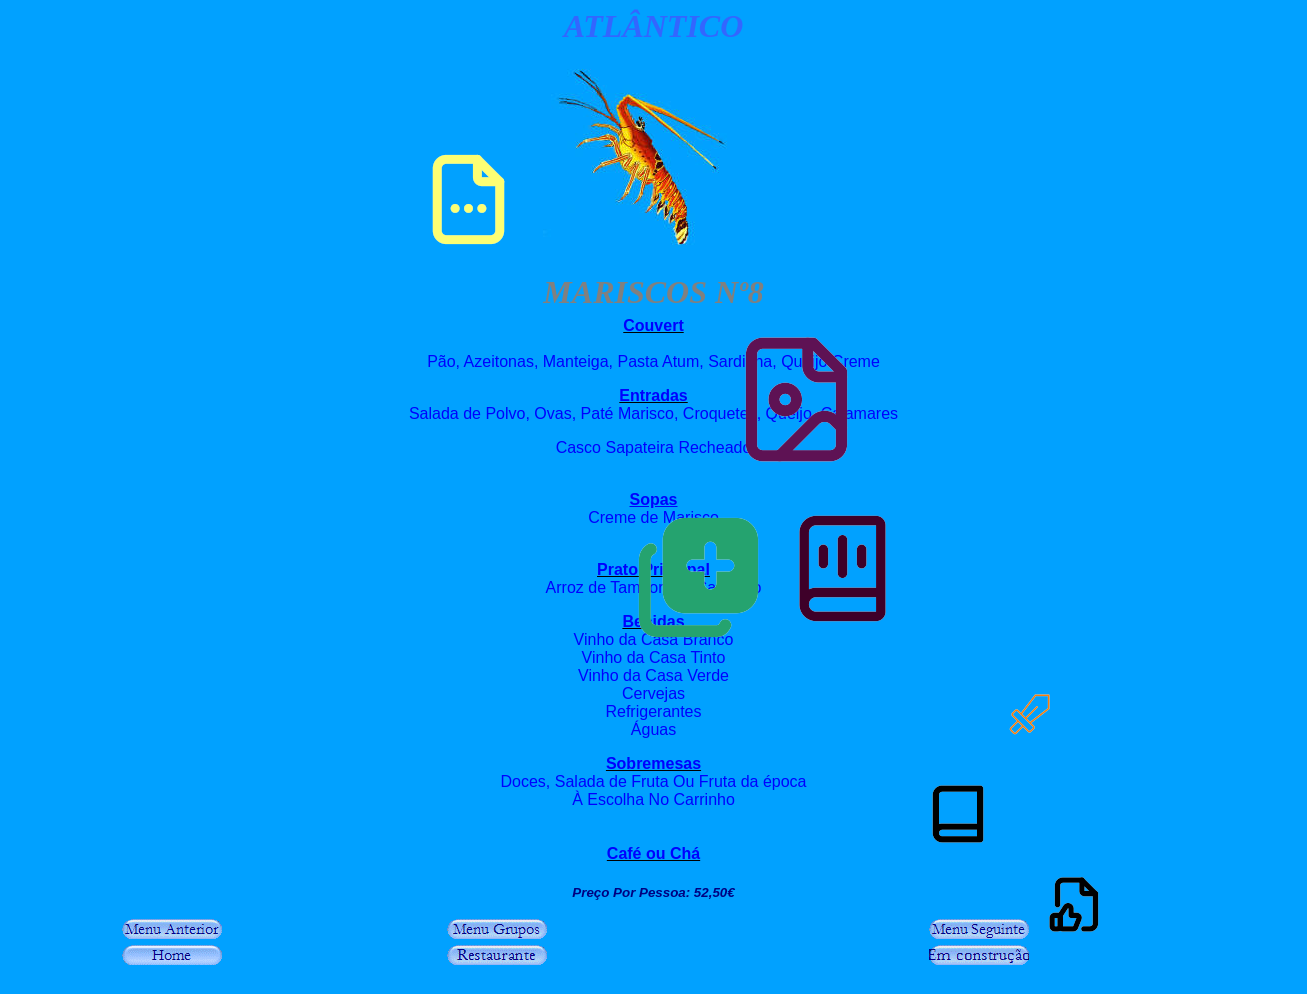 Image resolution: width=1307 pixels, height=994 pixels. What do you see at coordinates (958, 814) in the screenshot?
I see `open reading or library section` at bounding box center [958, 814].